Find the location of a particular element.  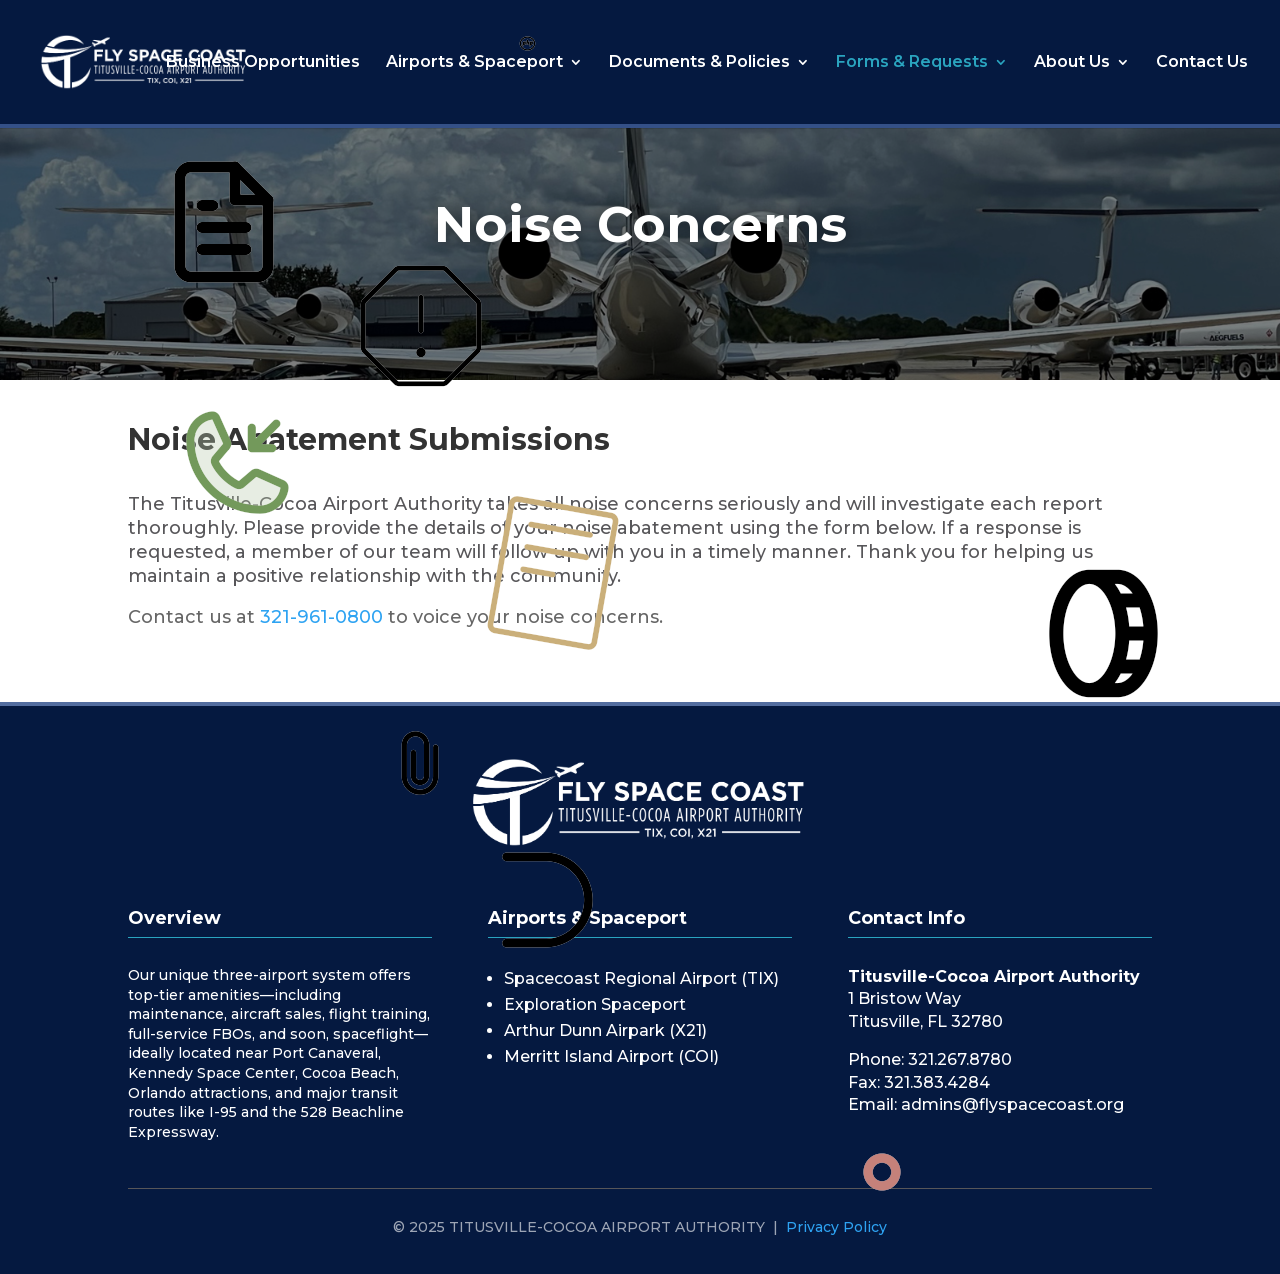

attach a file to your message is located at coordinates (420, 763).